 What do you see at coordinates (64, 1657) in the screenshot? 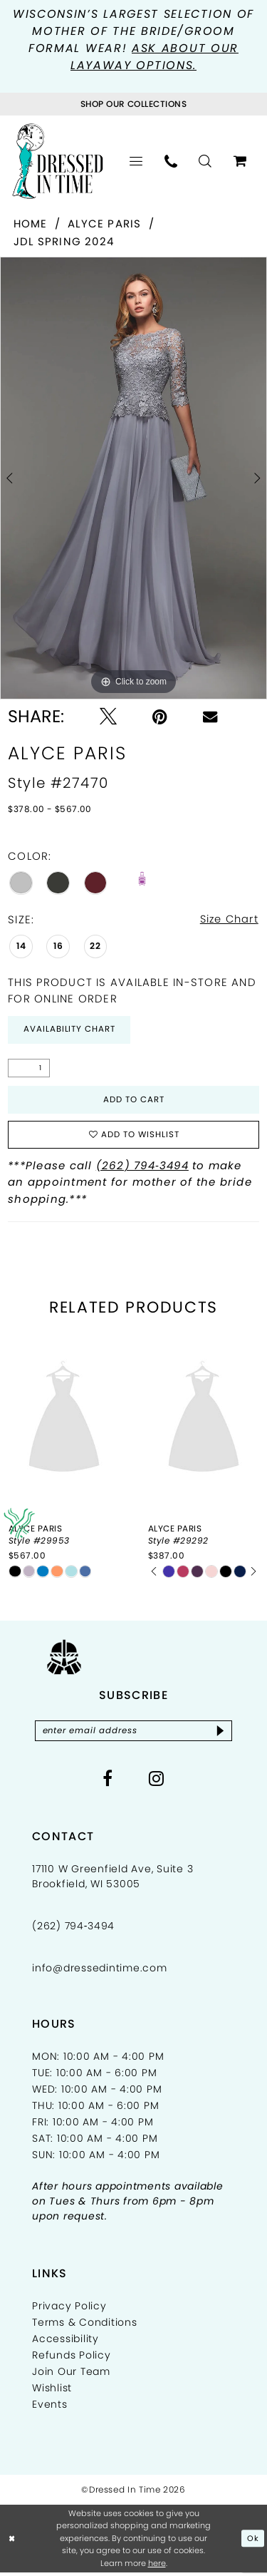
I see `select dwarf character class` at bounding box center [64, 1657].